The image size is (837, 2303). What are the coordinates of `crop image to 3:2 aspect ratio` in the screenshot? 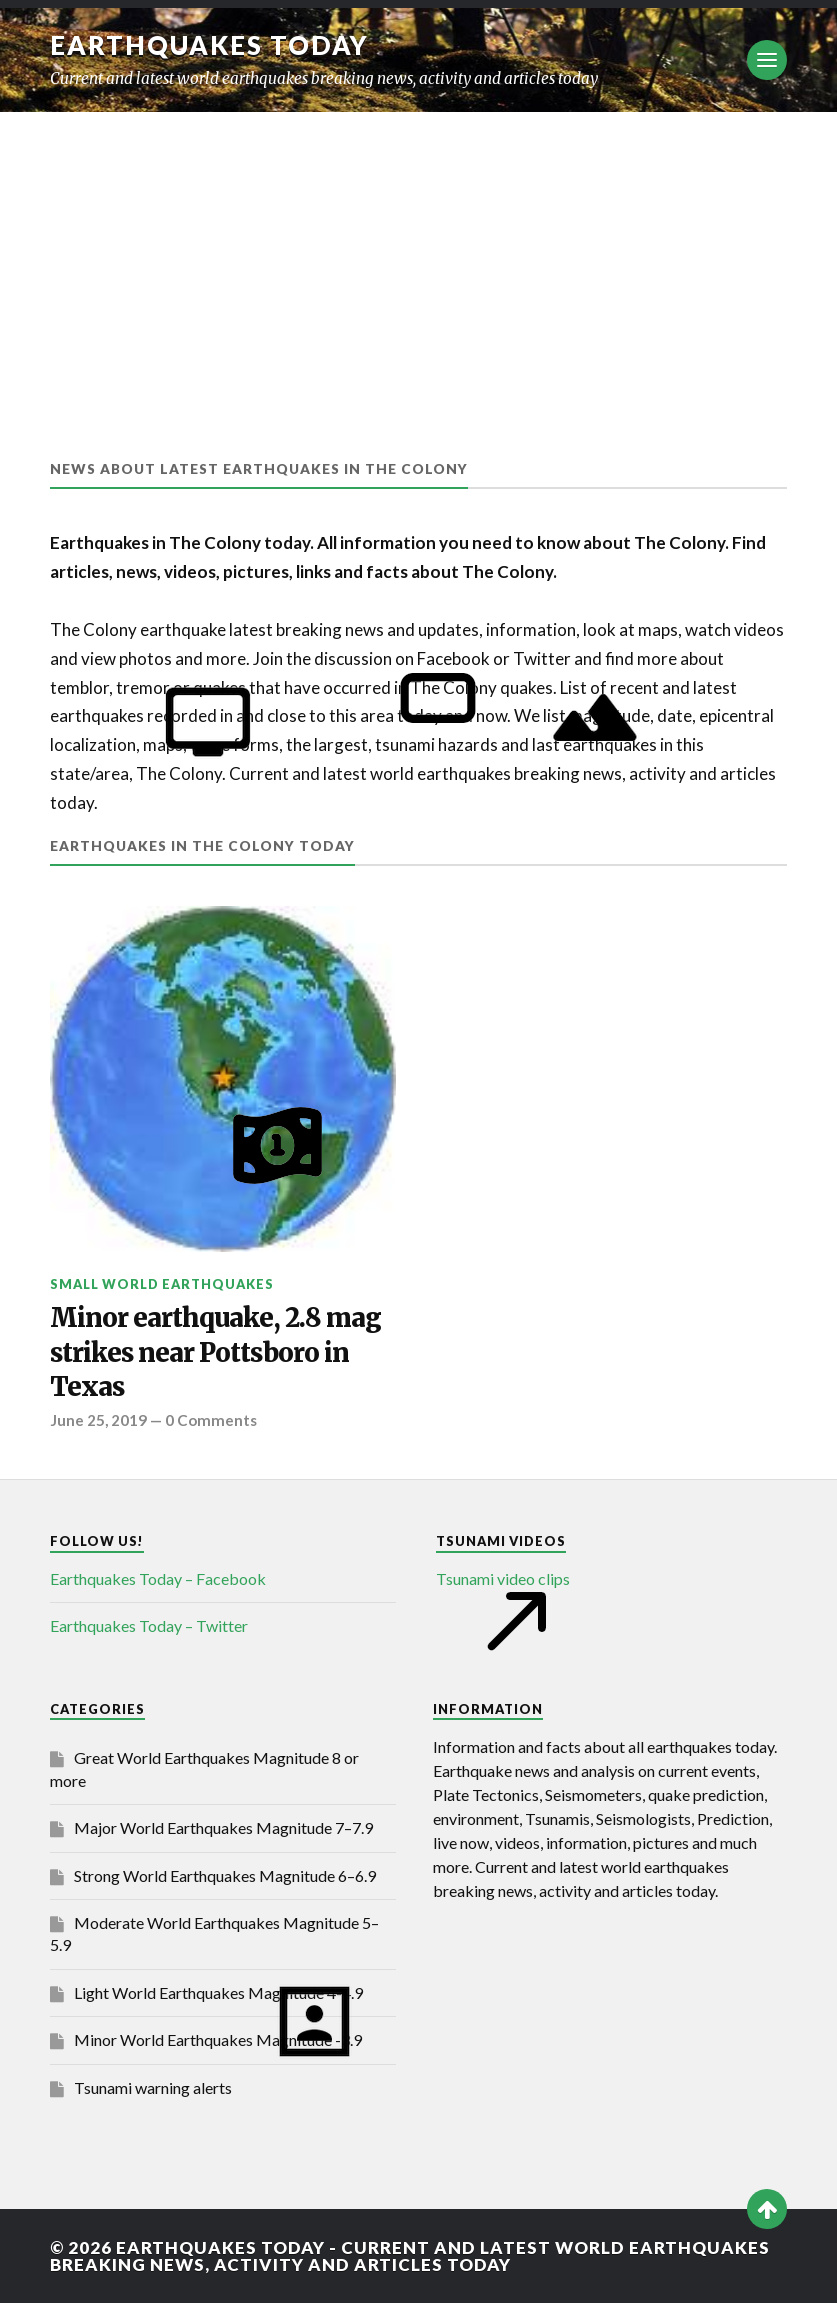 It's located at (438, 698).